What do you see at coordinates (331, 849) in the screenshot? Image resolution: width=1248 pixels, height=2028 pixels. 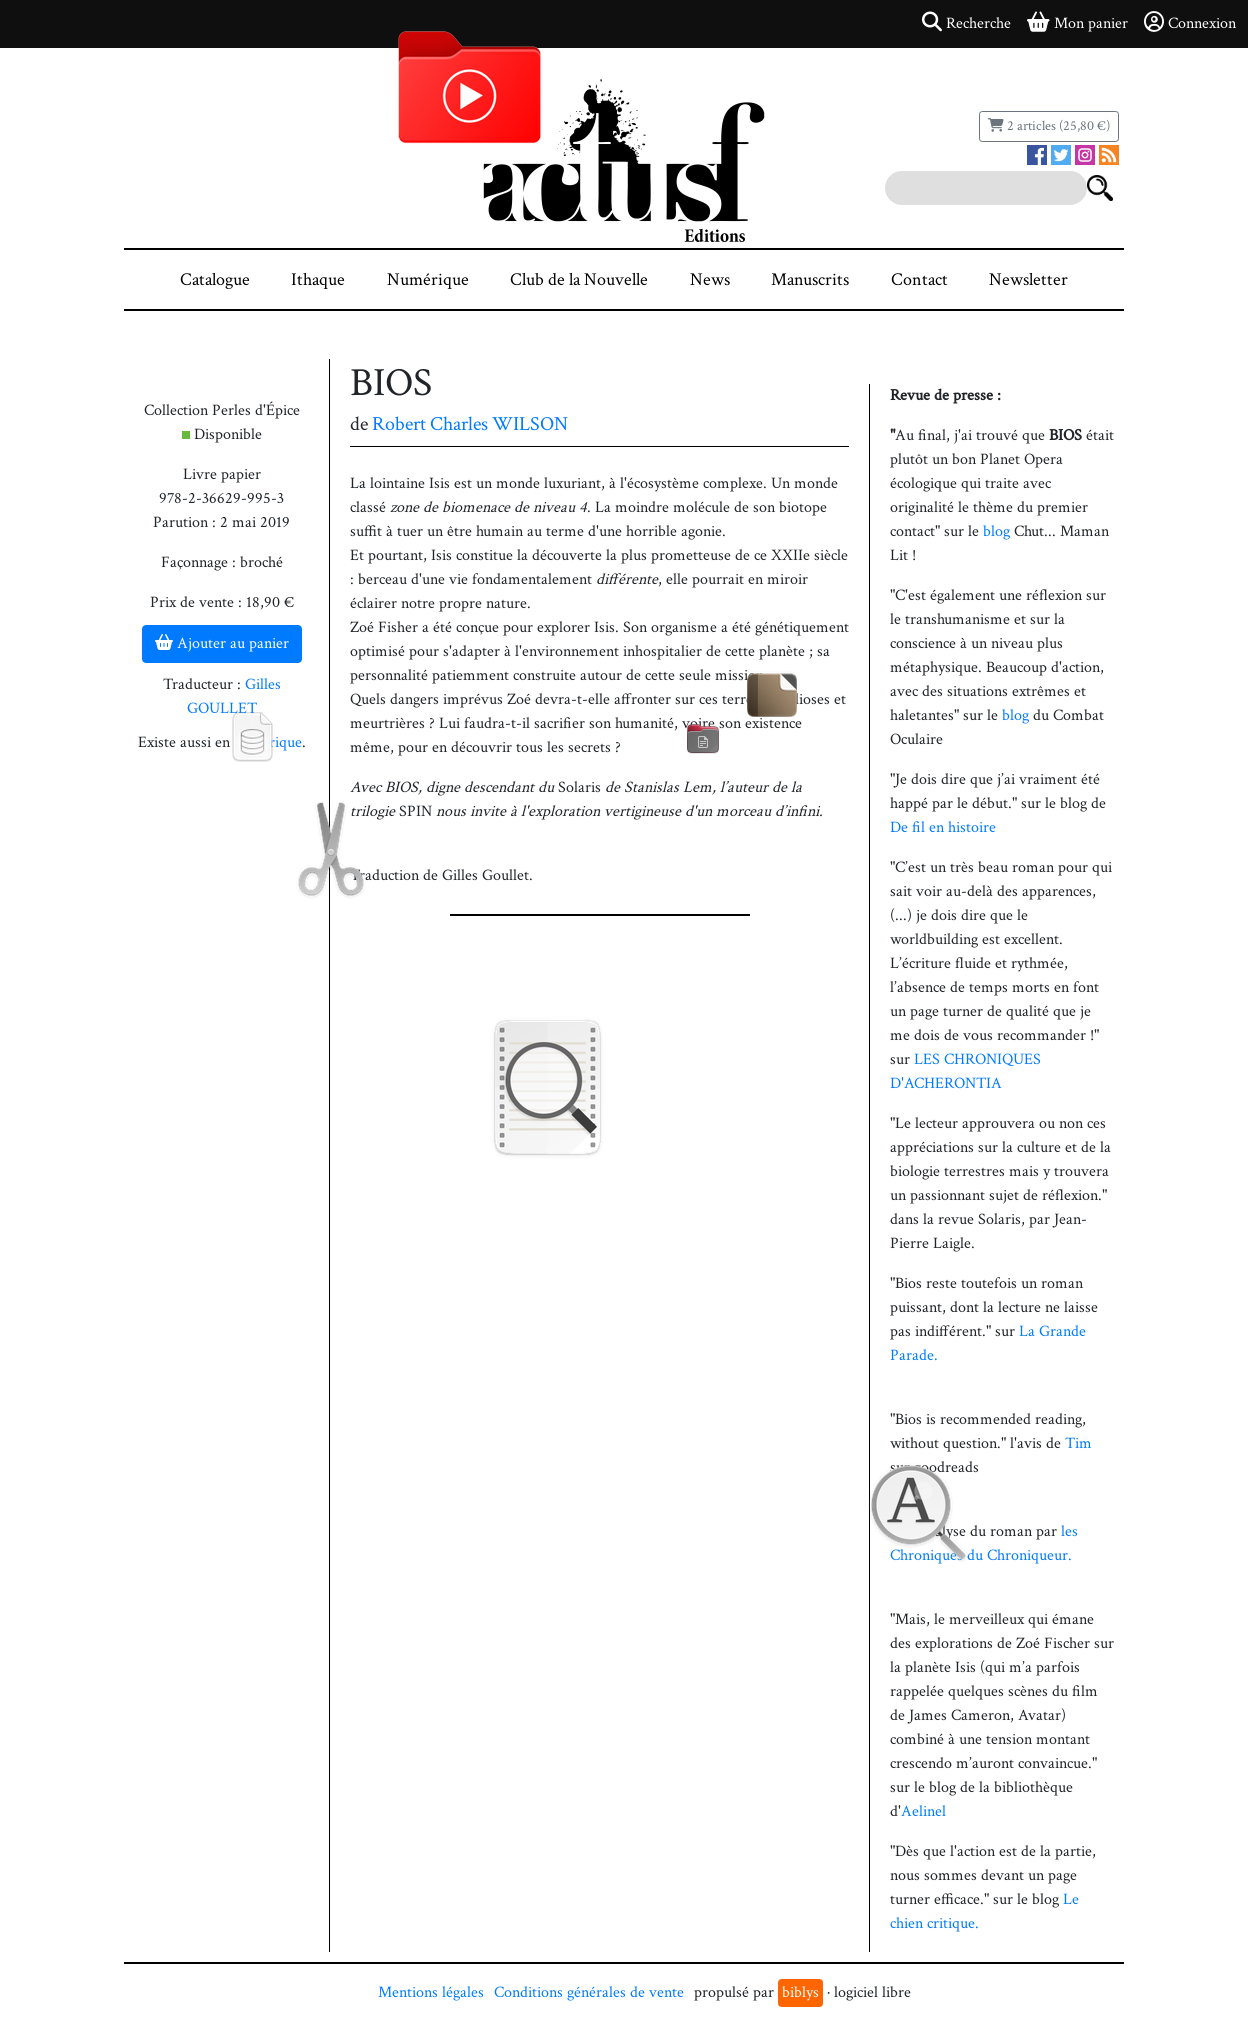 I see `cut selected content to clipboard` at bounding box center [331, 849].